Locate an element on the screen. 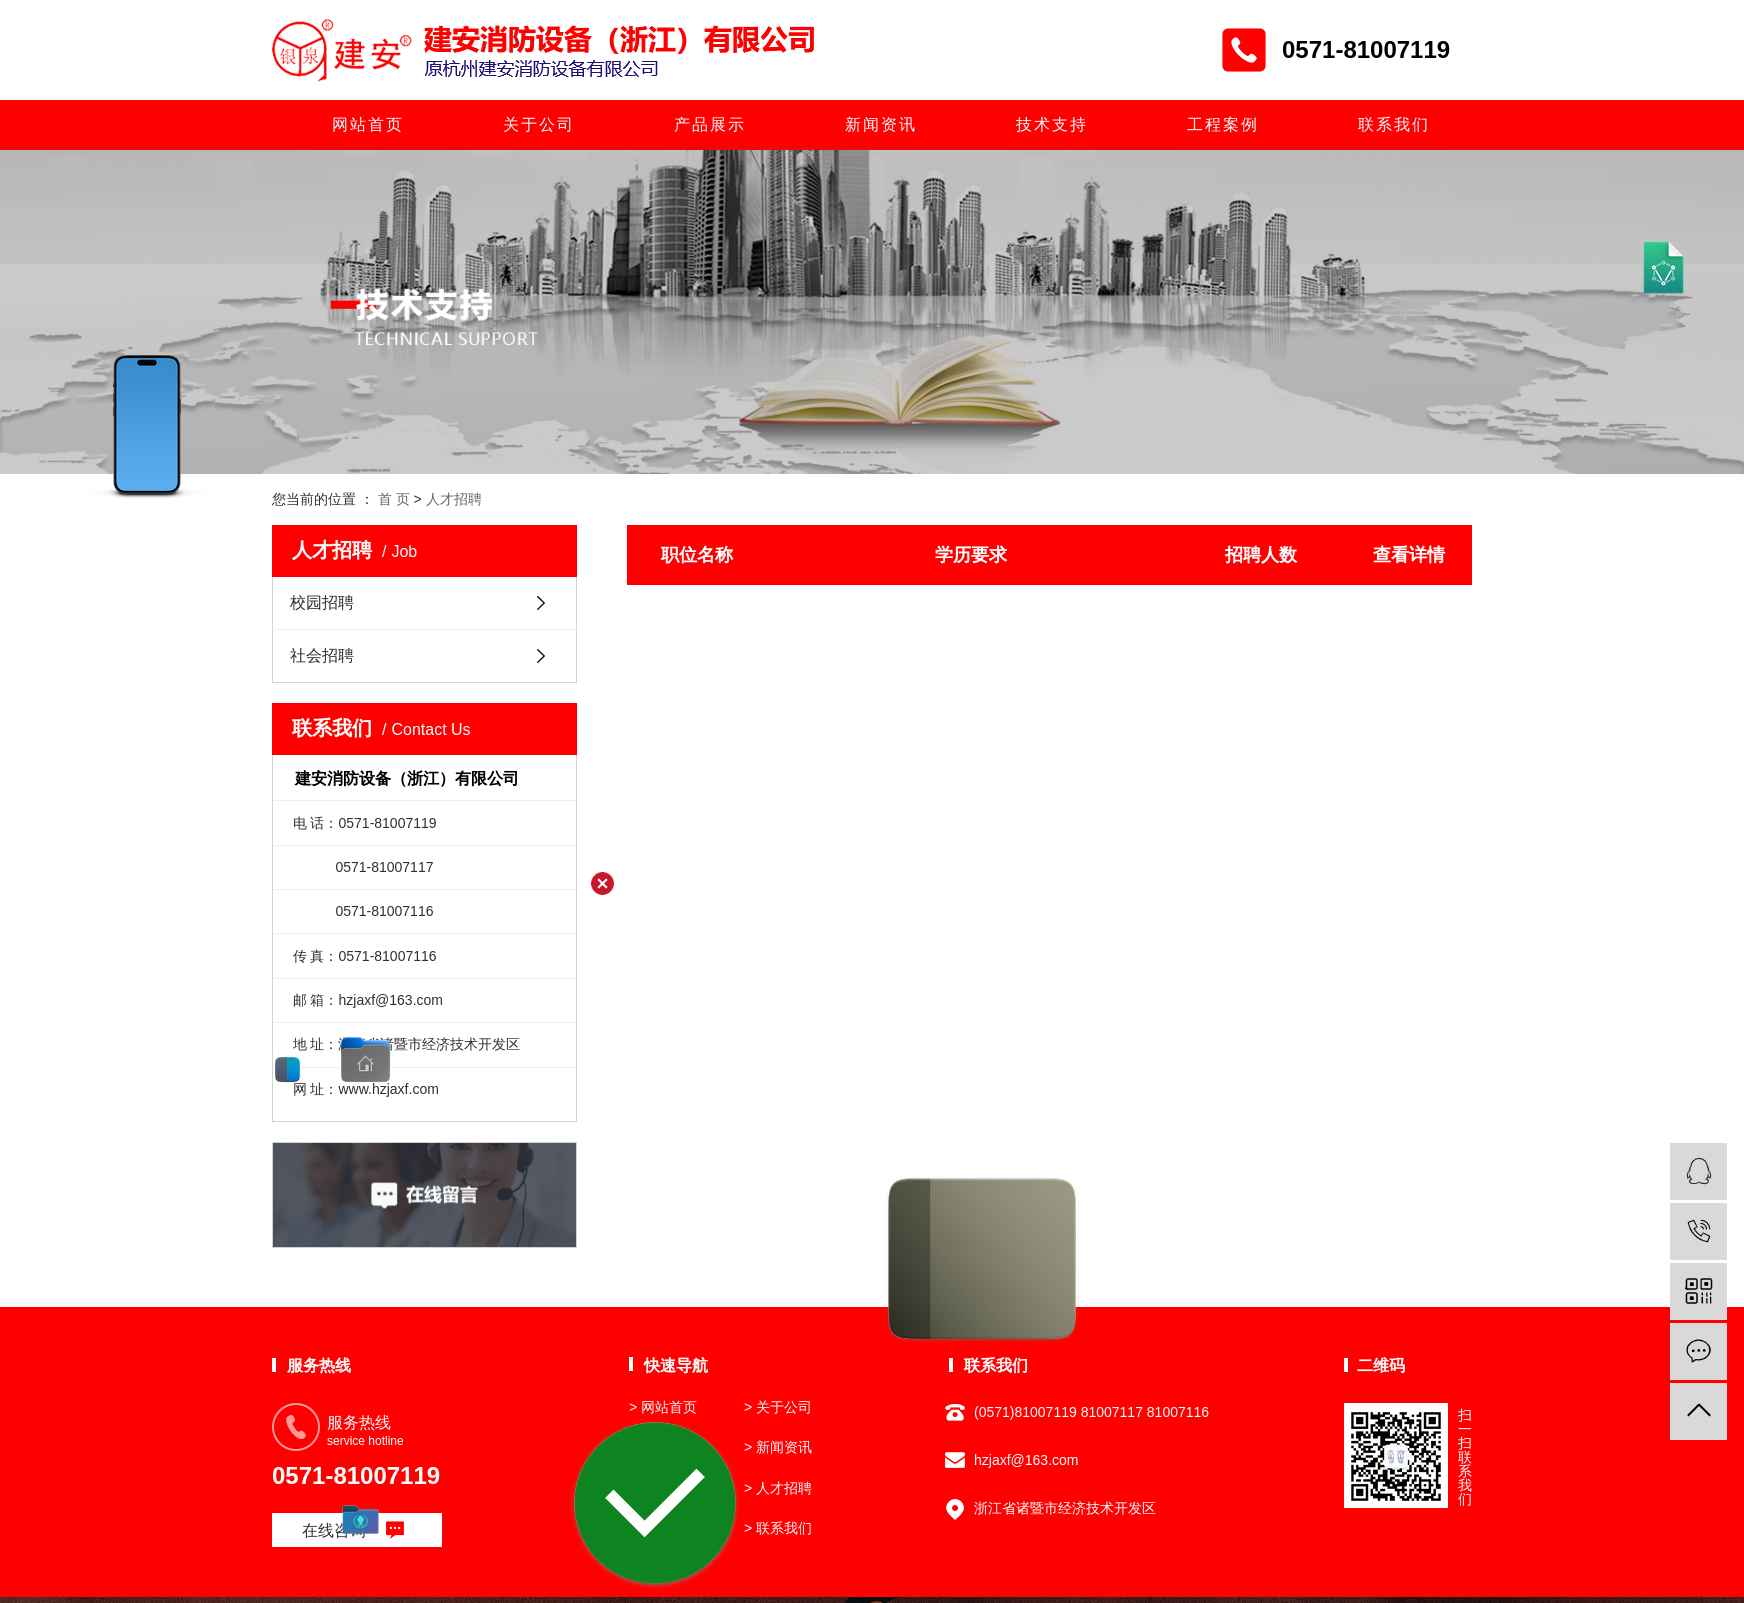 This screenshot has height=1603, width=1744. open Rectangle window management app is located at coordinates (287, 1069).